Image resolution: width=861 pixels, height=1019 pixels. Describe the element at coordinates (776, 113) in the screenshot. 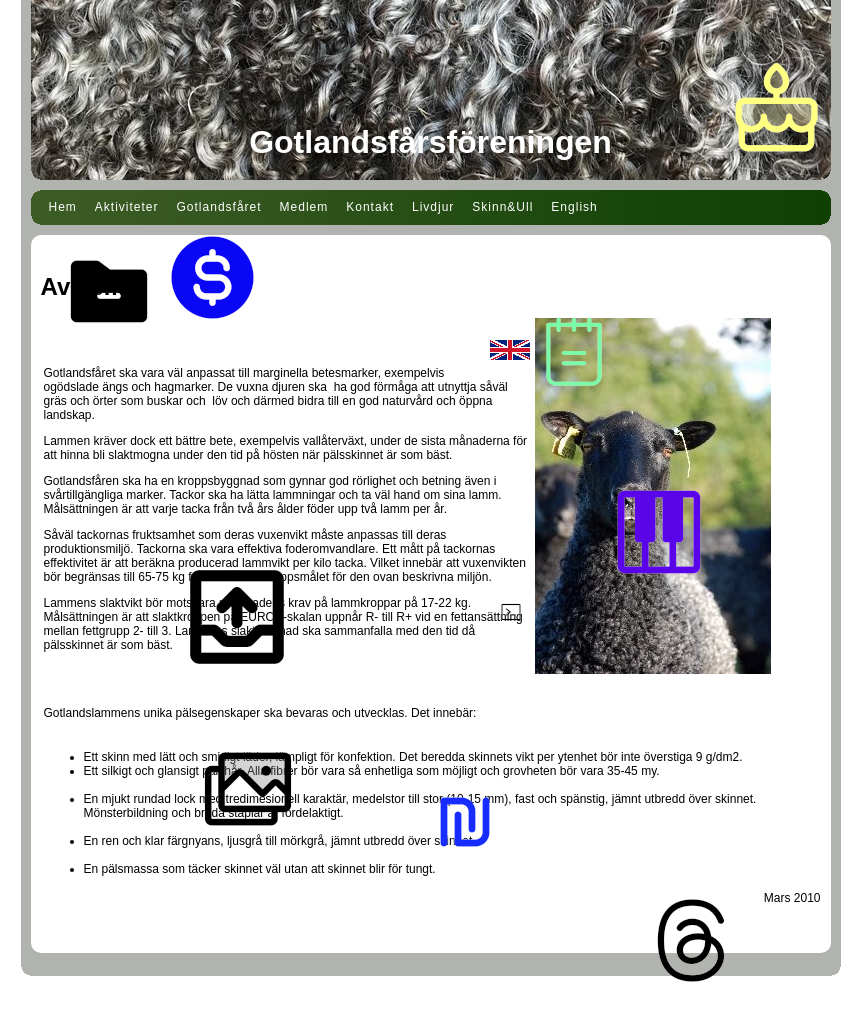

I see `view birthday or celebration notifications` at that location.